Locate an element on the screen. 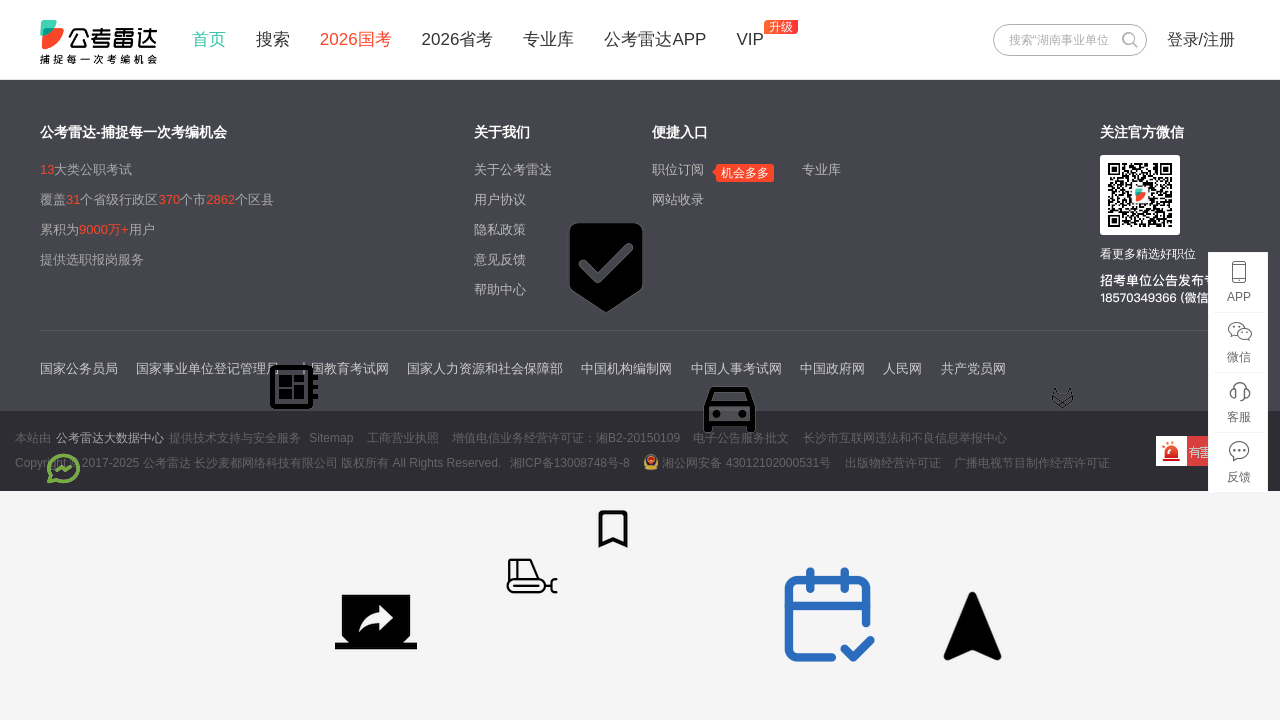  indicates a verified or confirmed location is located at coordinates (606, 268).